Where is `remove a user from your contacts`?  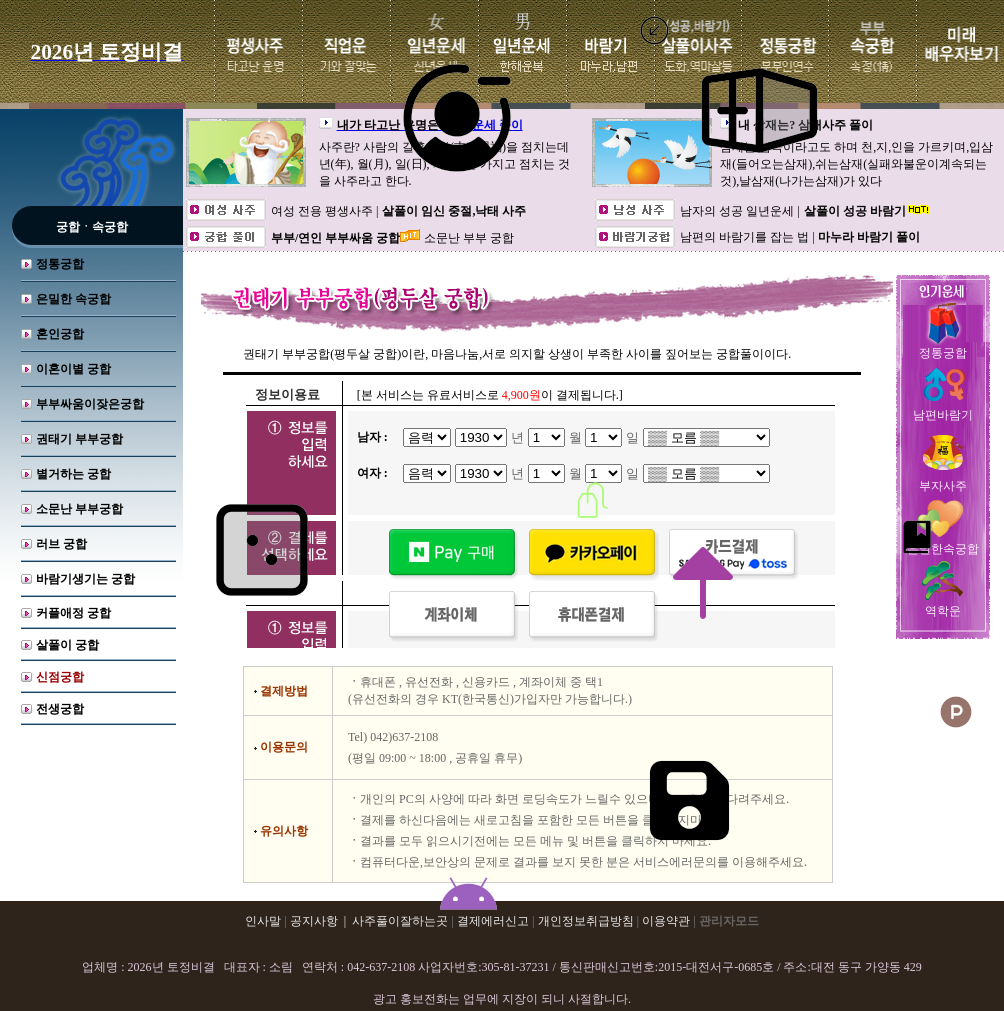 remove a user from your contacts is located at coordinates (457, 118).